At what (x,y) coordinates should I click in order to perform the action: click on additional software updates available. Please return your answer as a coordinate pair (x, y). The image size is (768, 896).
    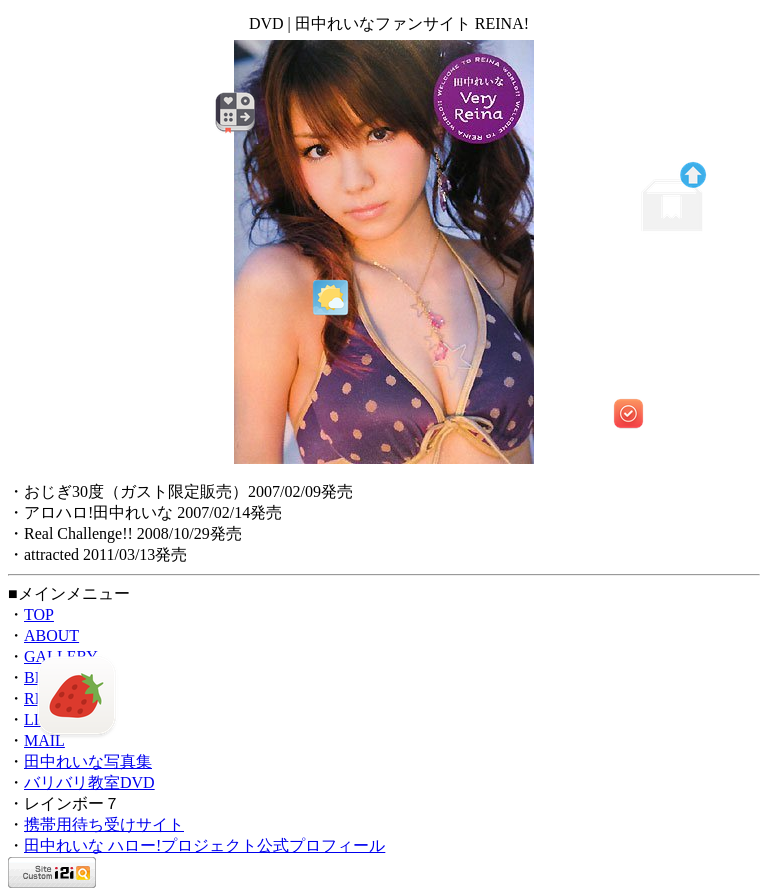
    Looking at the image, I should click on (671, 196).